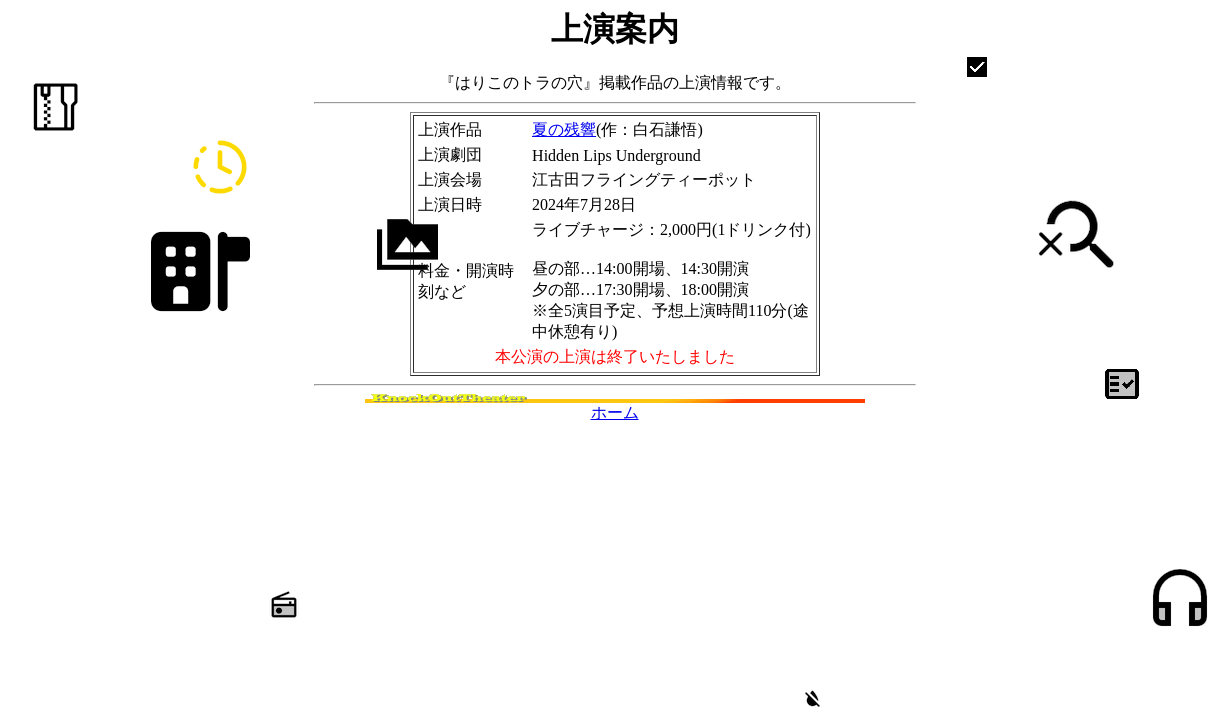 The height and width of the screenshot is (720, 1229). What do you see at coordinates (407, 244) in the screenshot?
I see `access photo and video library` at bounding box center [407, 244].